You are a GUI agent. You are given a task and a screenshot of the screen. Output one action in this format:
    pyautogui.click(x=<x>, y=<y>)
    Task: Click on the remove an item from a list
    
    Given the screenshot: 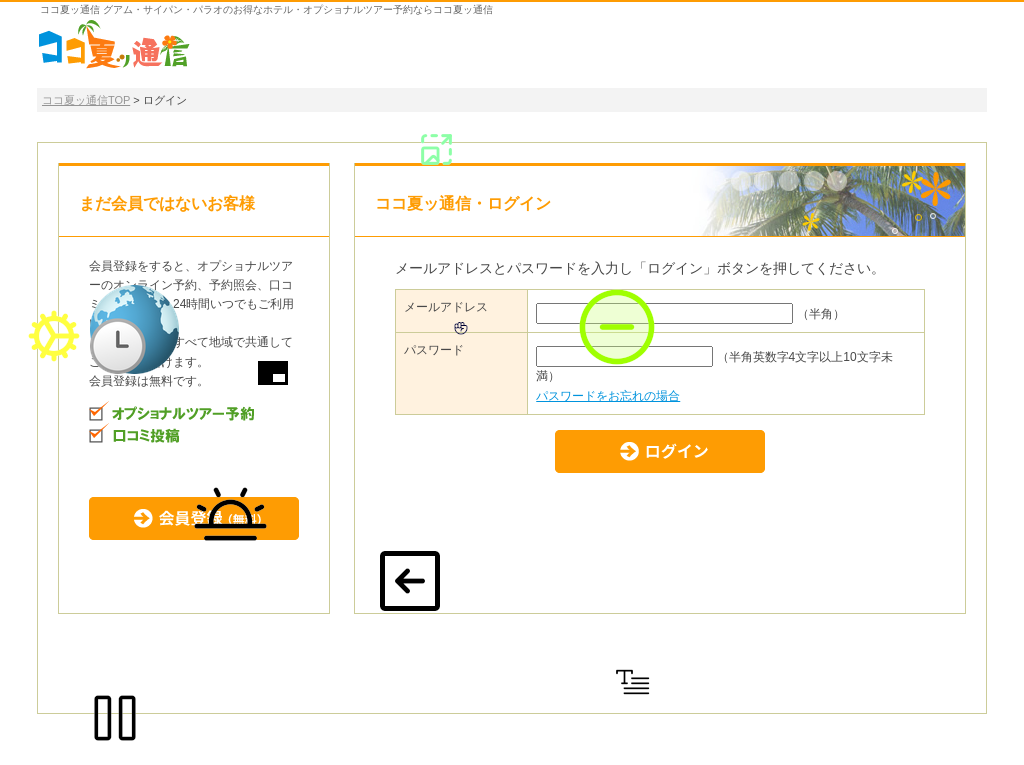 What is the action you would take?
    pyautogui.click(x=617, y=327)
    